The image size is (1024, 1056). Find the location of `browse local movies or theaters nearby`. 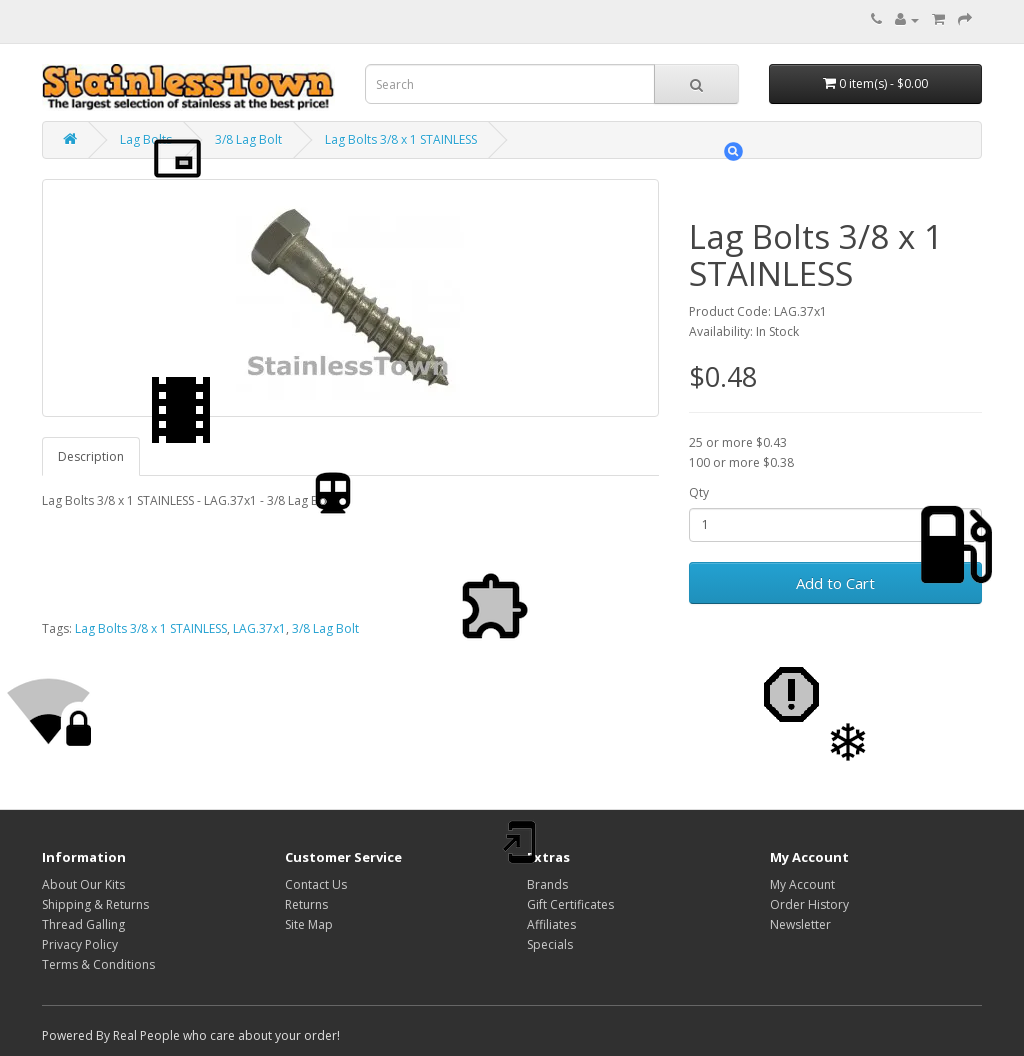

browse local movies or theaters nearby is located at coordinates (181, 410).